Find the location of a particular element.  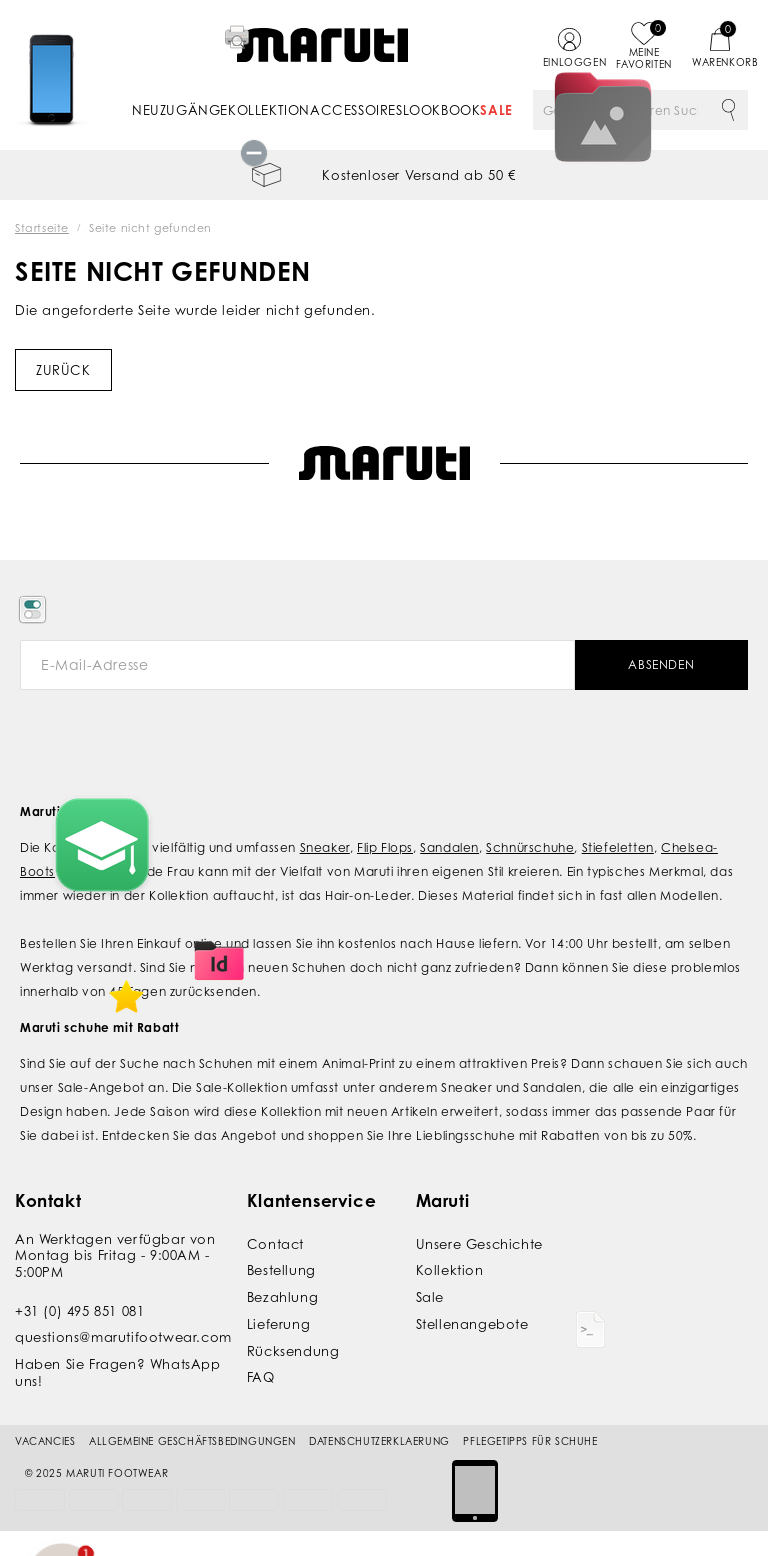

open your pictures folder is located at coordinates (603, 117).